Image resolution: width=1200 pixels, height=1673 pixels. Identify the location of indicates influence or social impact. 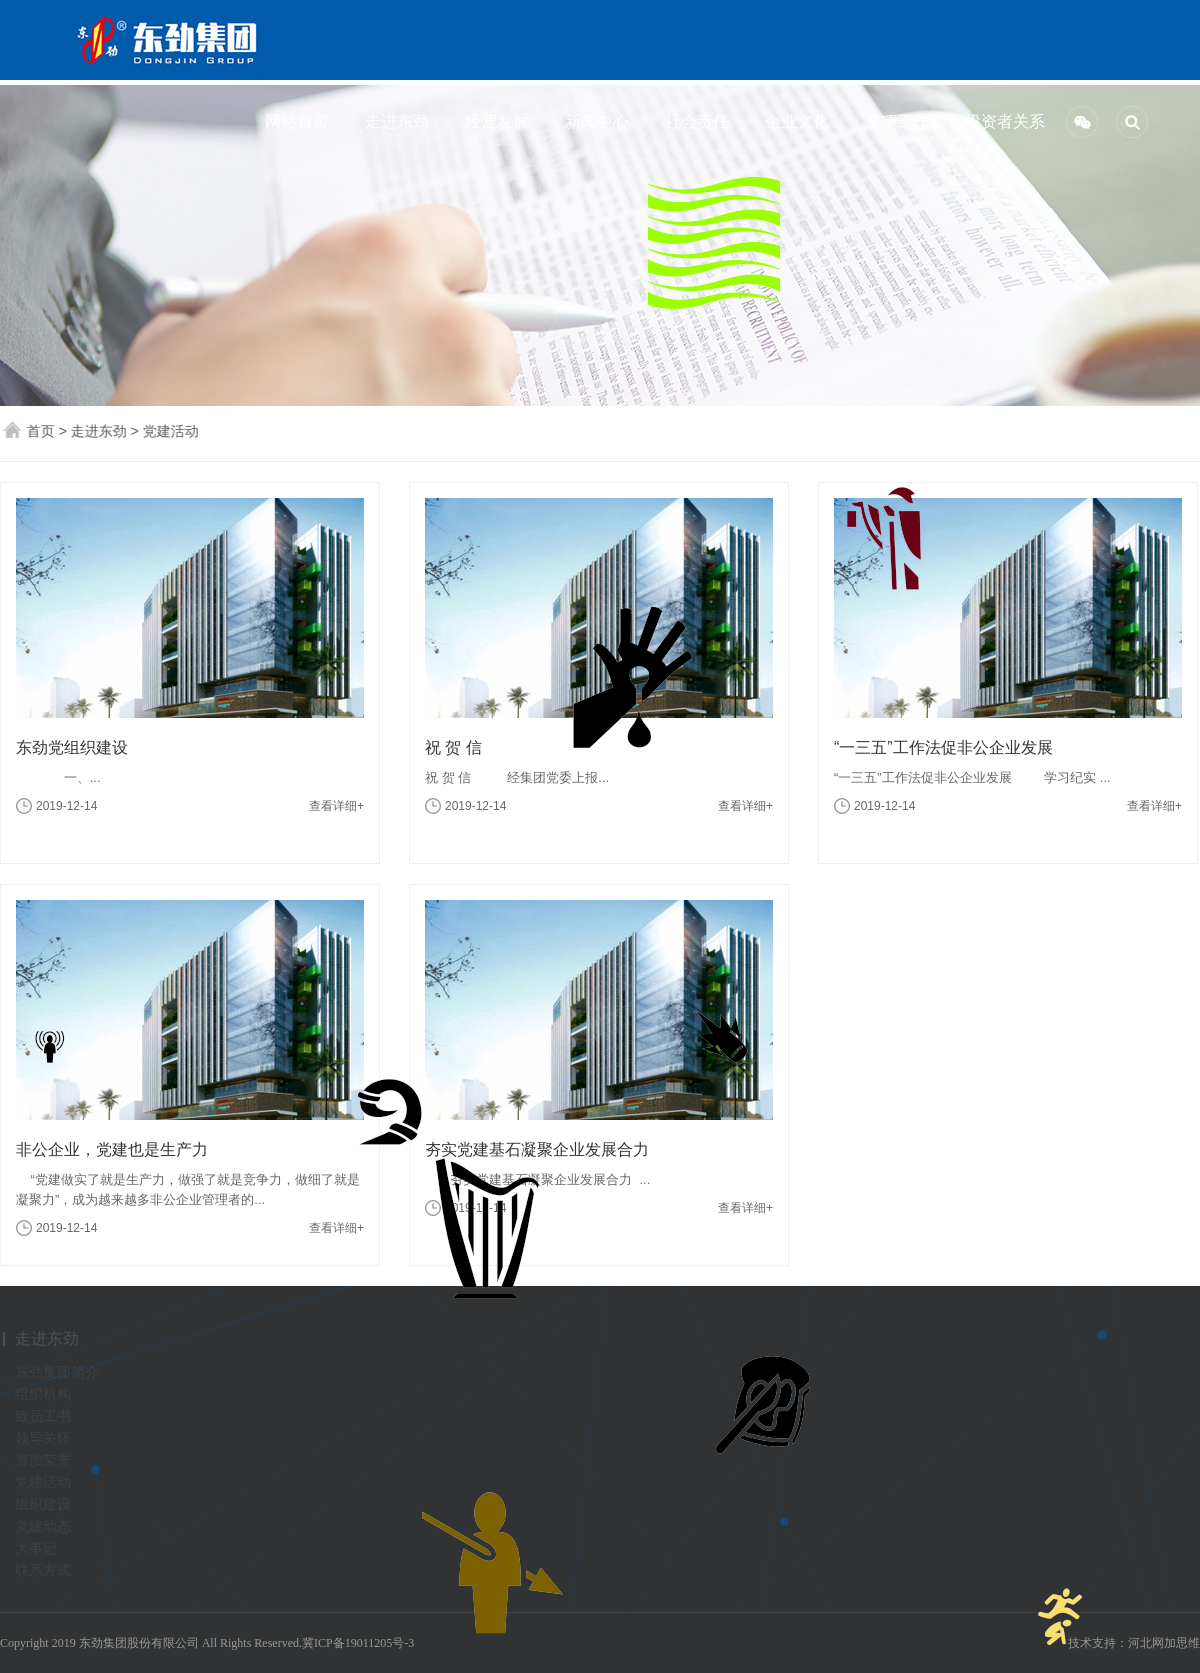
(721, 1036).